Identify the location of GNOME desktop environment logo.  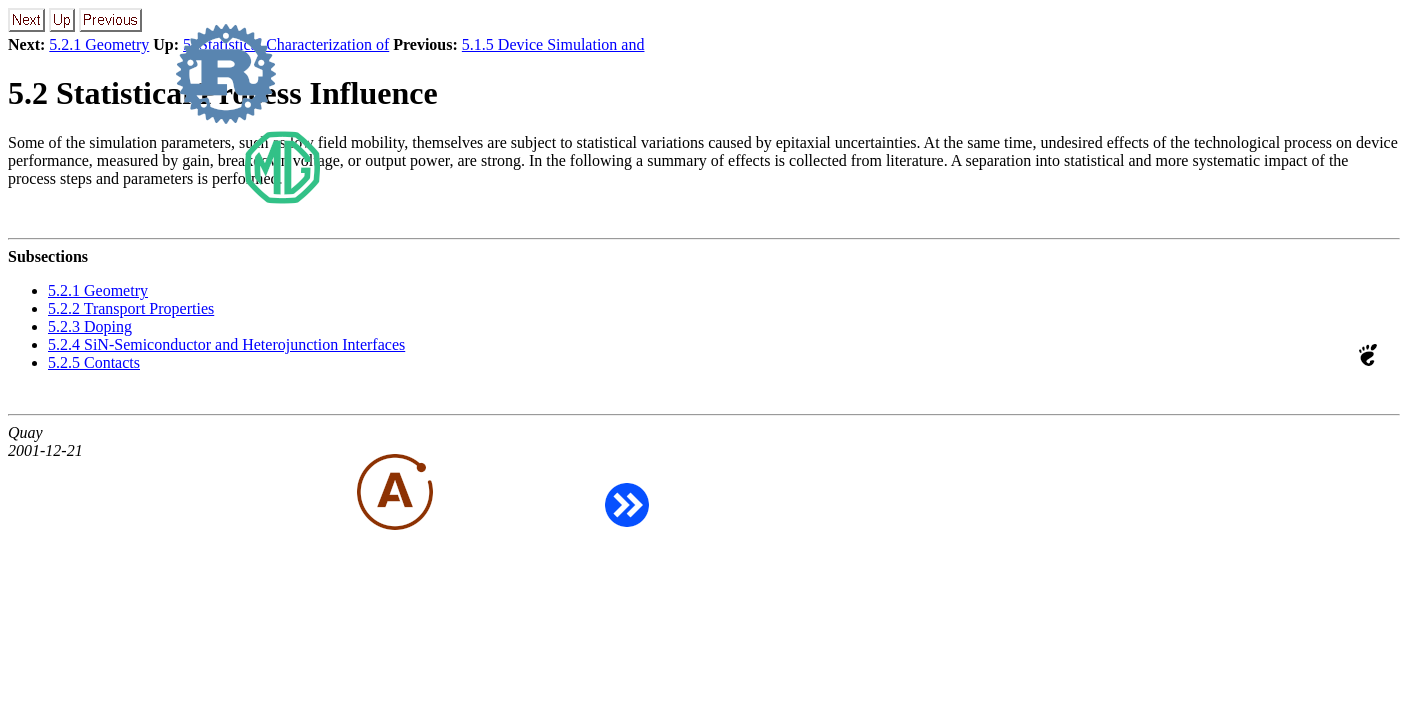
(1368, 355).